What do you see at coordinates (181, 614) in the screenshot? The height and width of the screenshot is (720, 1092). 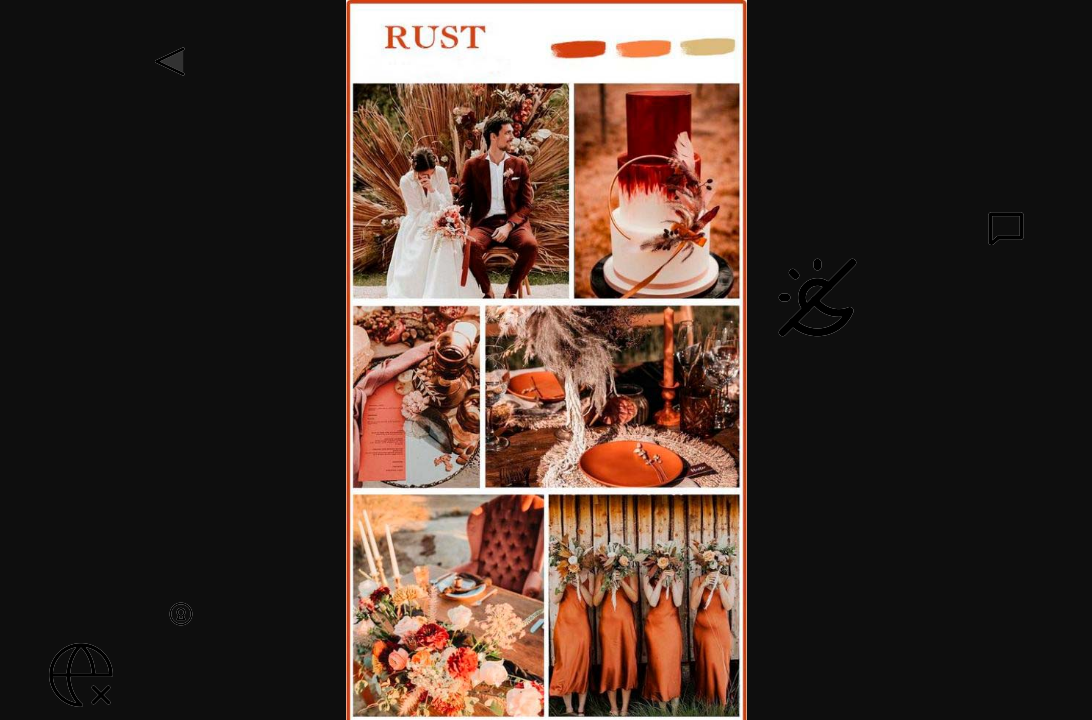 I see `access security or privacy settings` at bounding box center [181, 614].